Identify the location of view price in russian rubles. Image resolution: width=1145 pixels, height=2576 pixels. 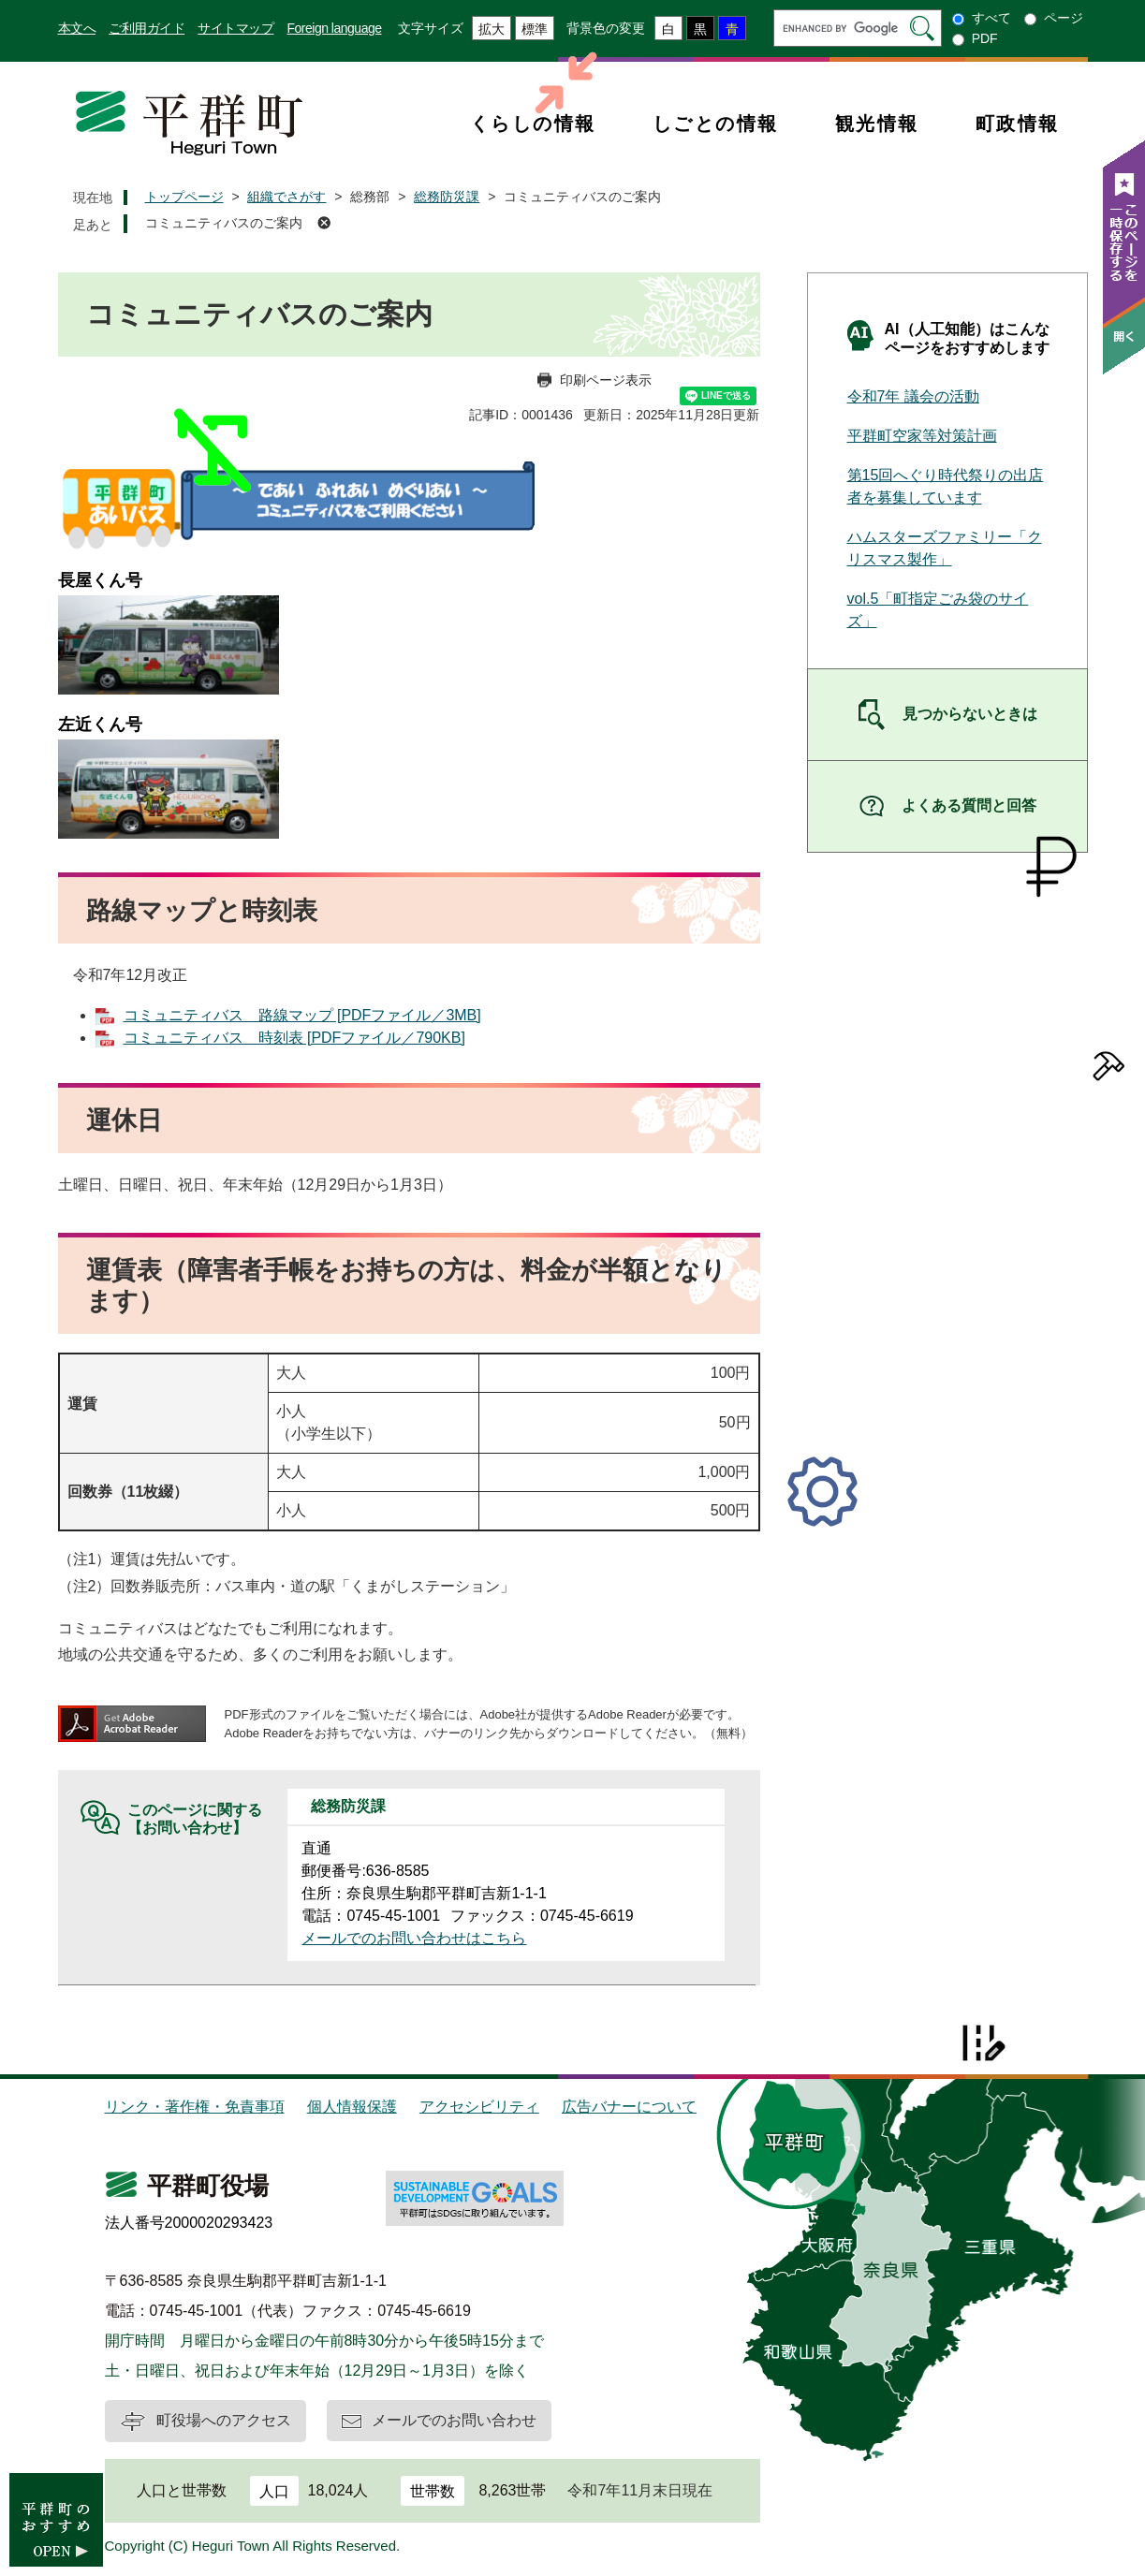
(1051, 867).